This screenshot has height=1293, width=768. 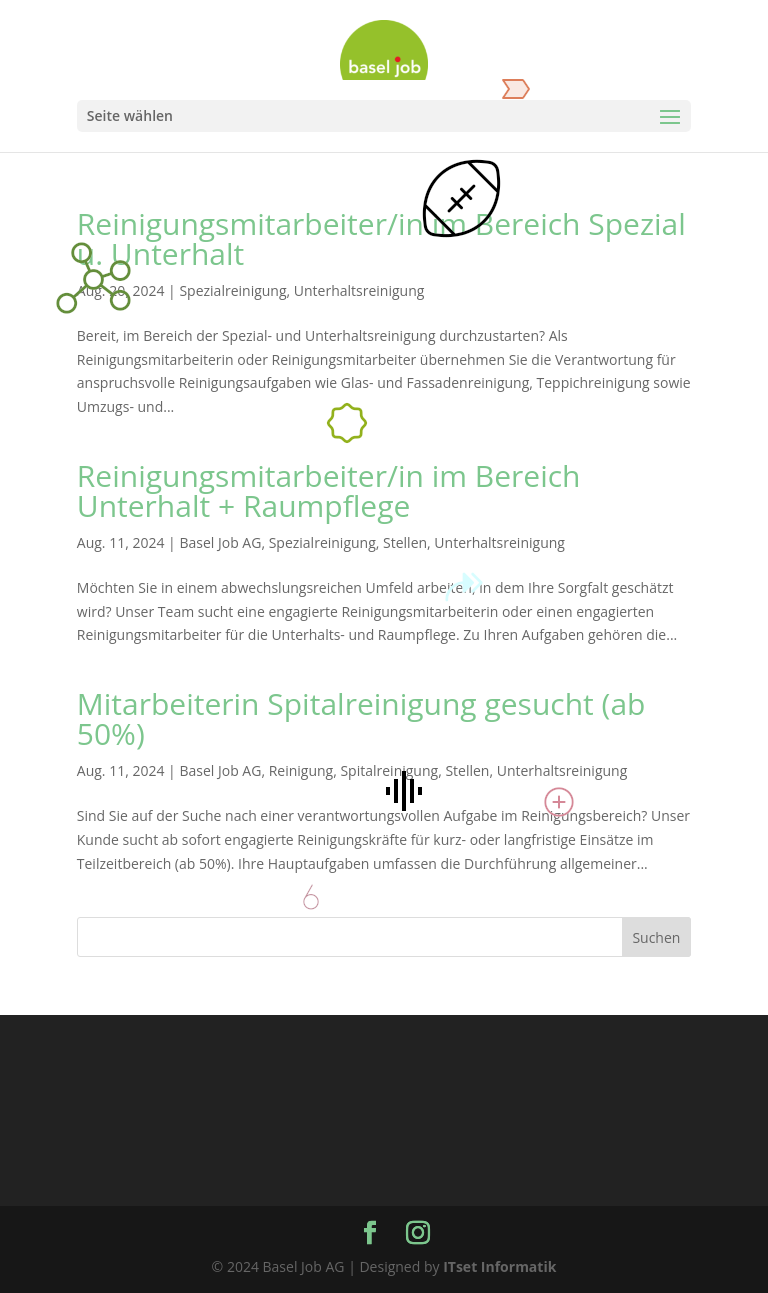 I want to click on access audio equalizer settings, so click(x=404, y=791).